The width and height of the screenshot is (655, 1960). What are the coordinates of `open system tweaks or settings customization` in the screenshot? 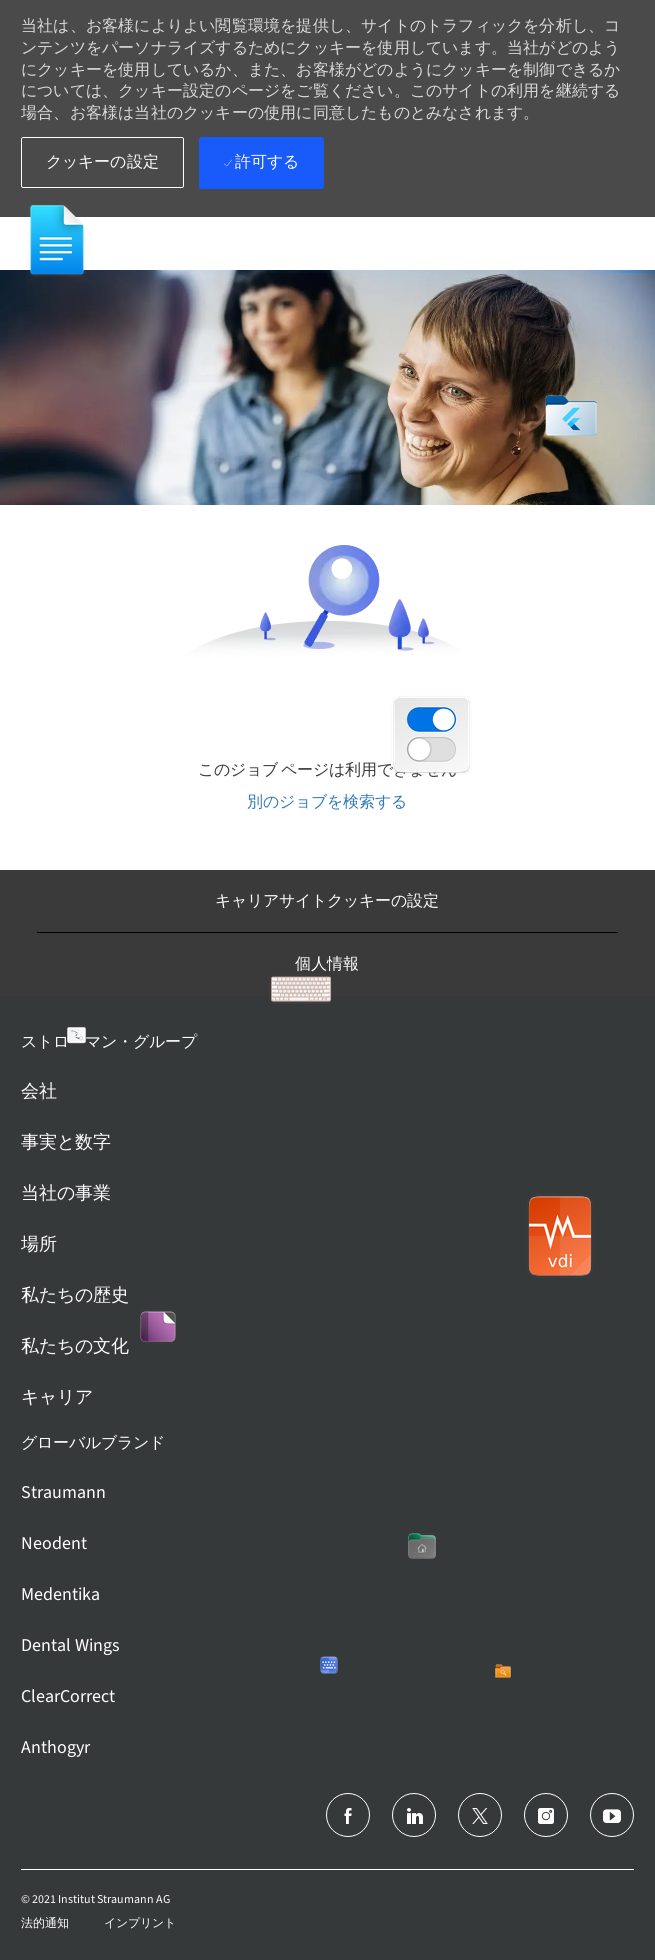 It's located at (431, 734).